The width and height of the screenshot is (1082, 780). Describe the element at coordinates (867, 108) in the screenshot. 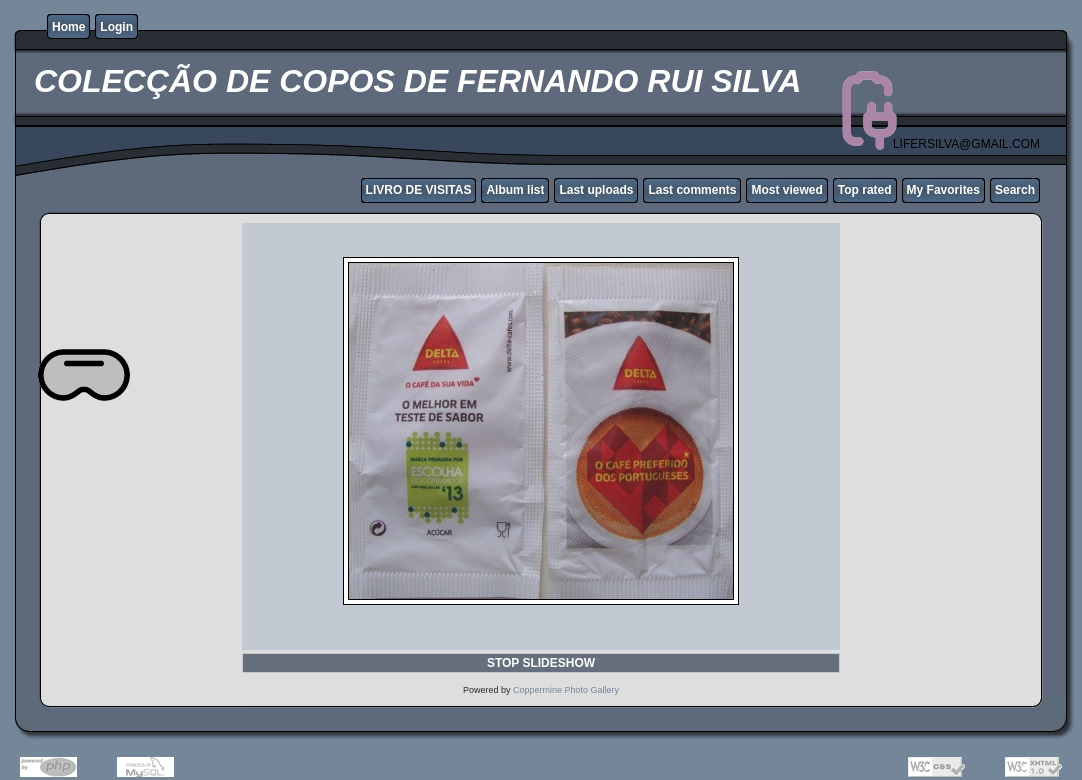

I see `indicates battery is currently charging` at that location.